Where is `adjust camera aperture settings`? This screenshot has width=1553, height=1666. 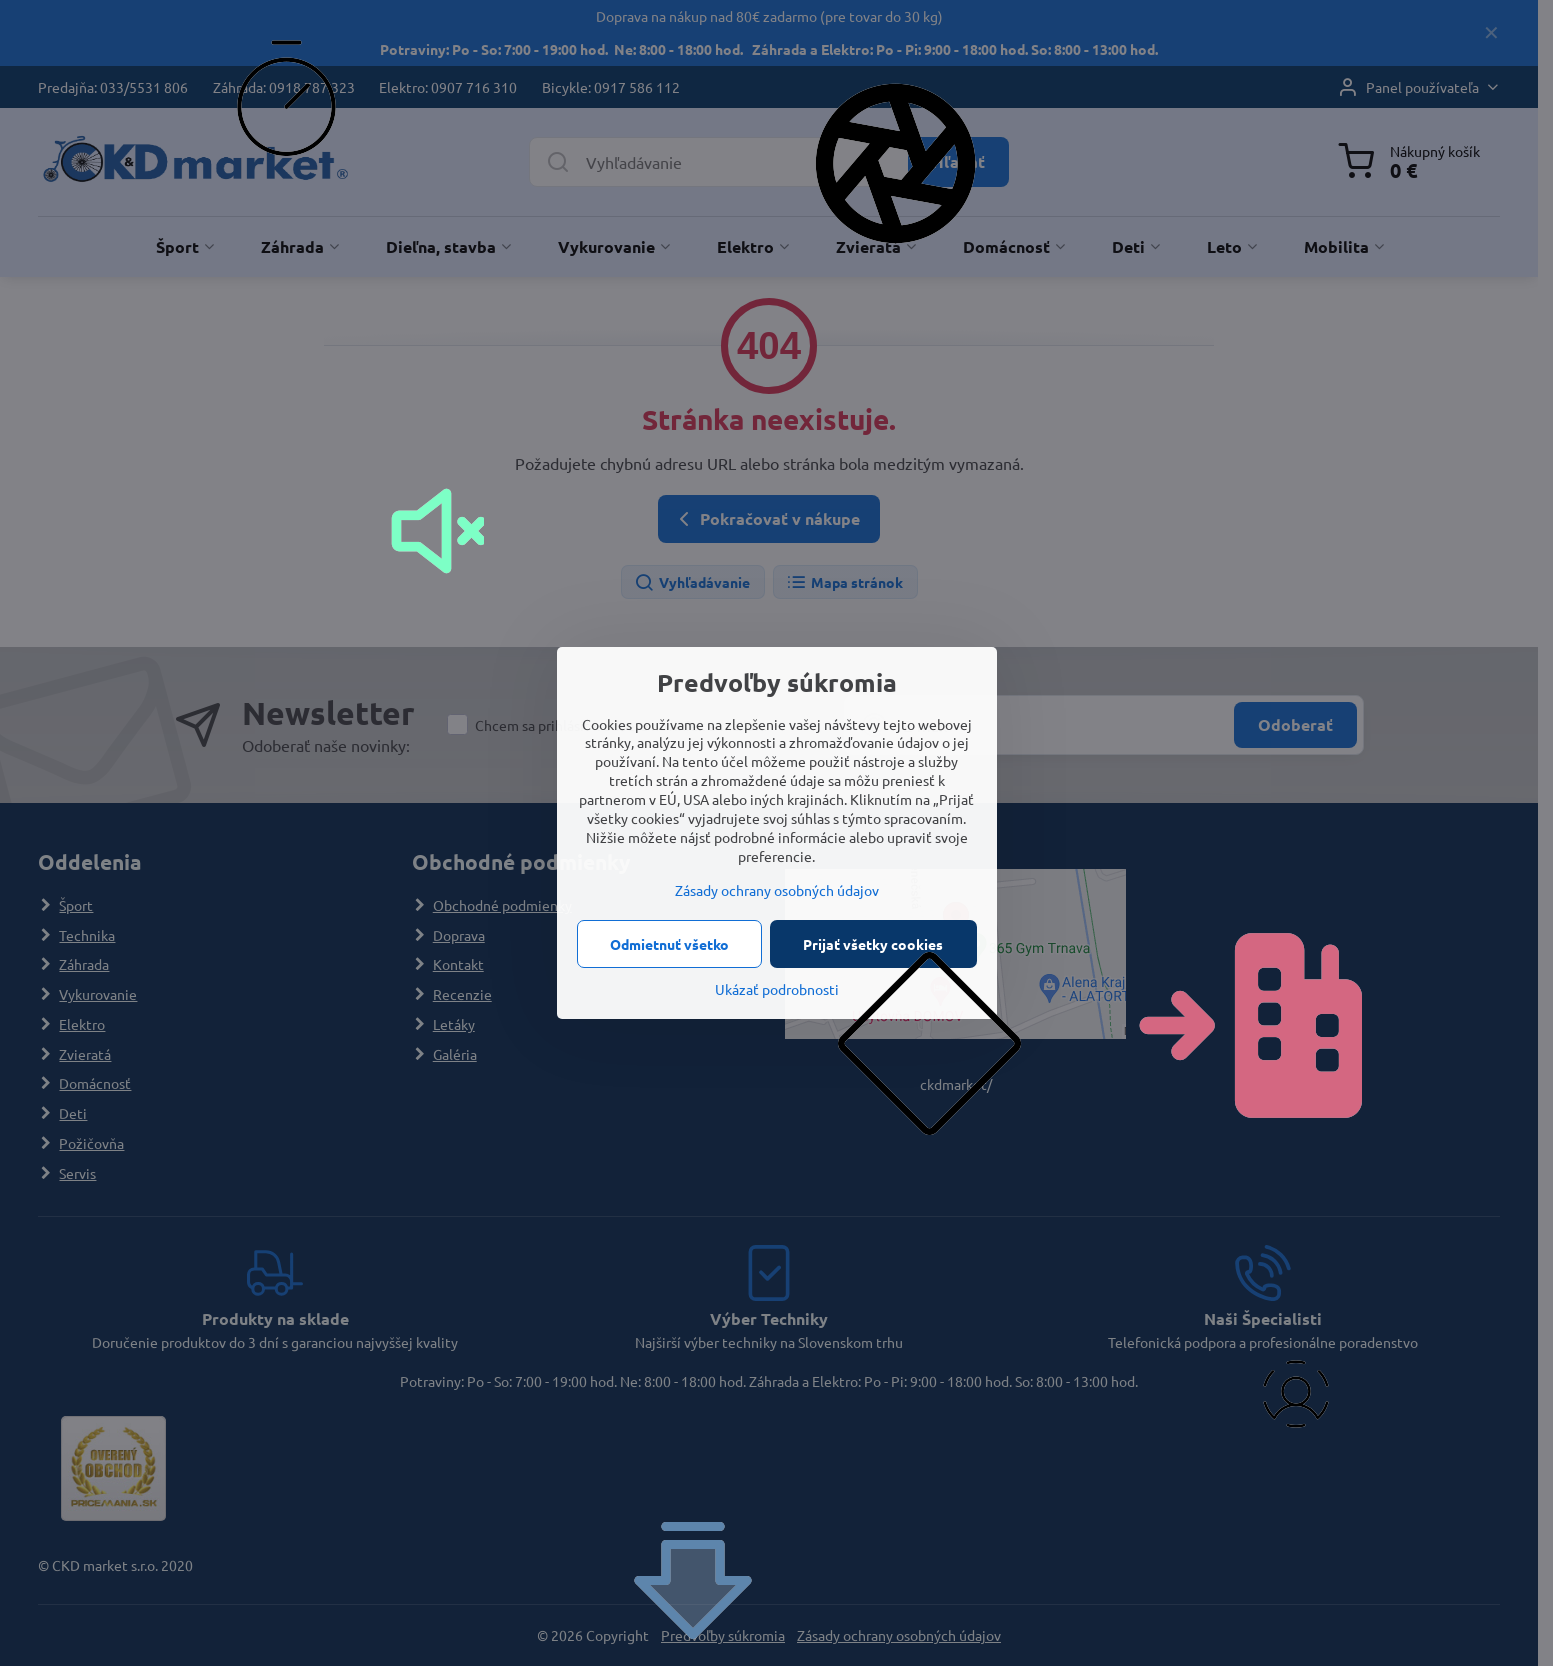 adjust camera aperture settings is located at coordinates (895, 163).